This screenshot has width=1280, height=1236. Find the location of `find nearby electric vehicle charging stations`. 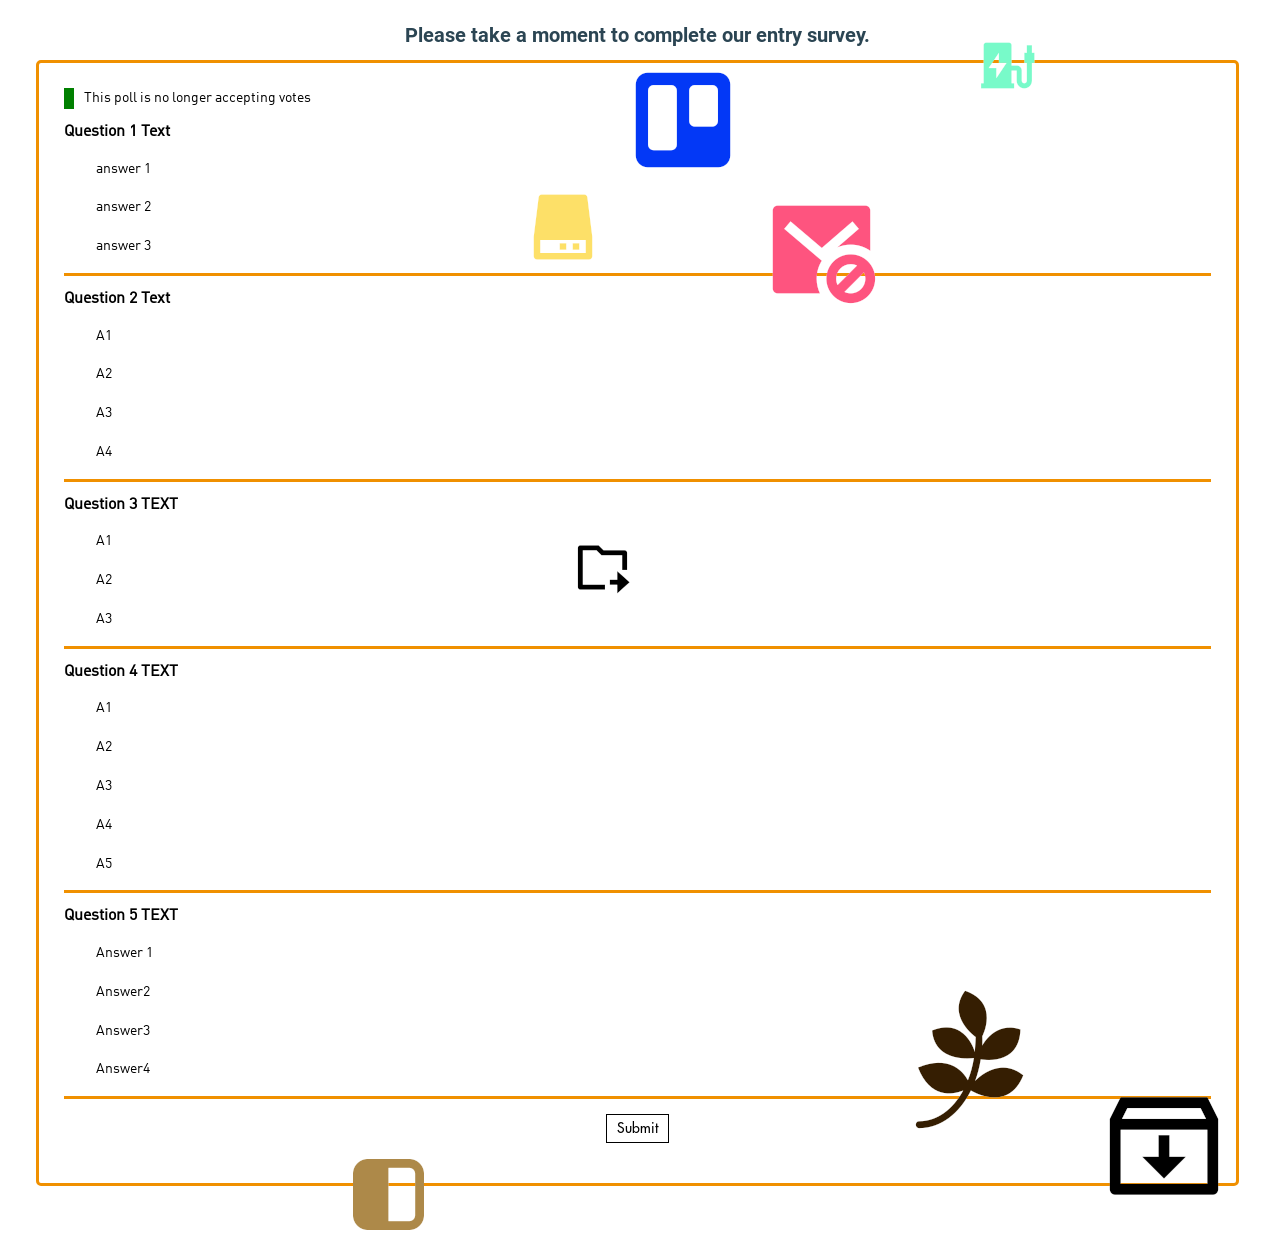

find nearby electric vehicle charging stations is located at coordinates (1006, 65).